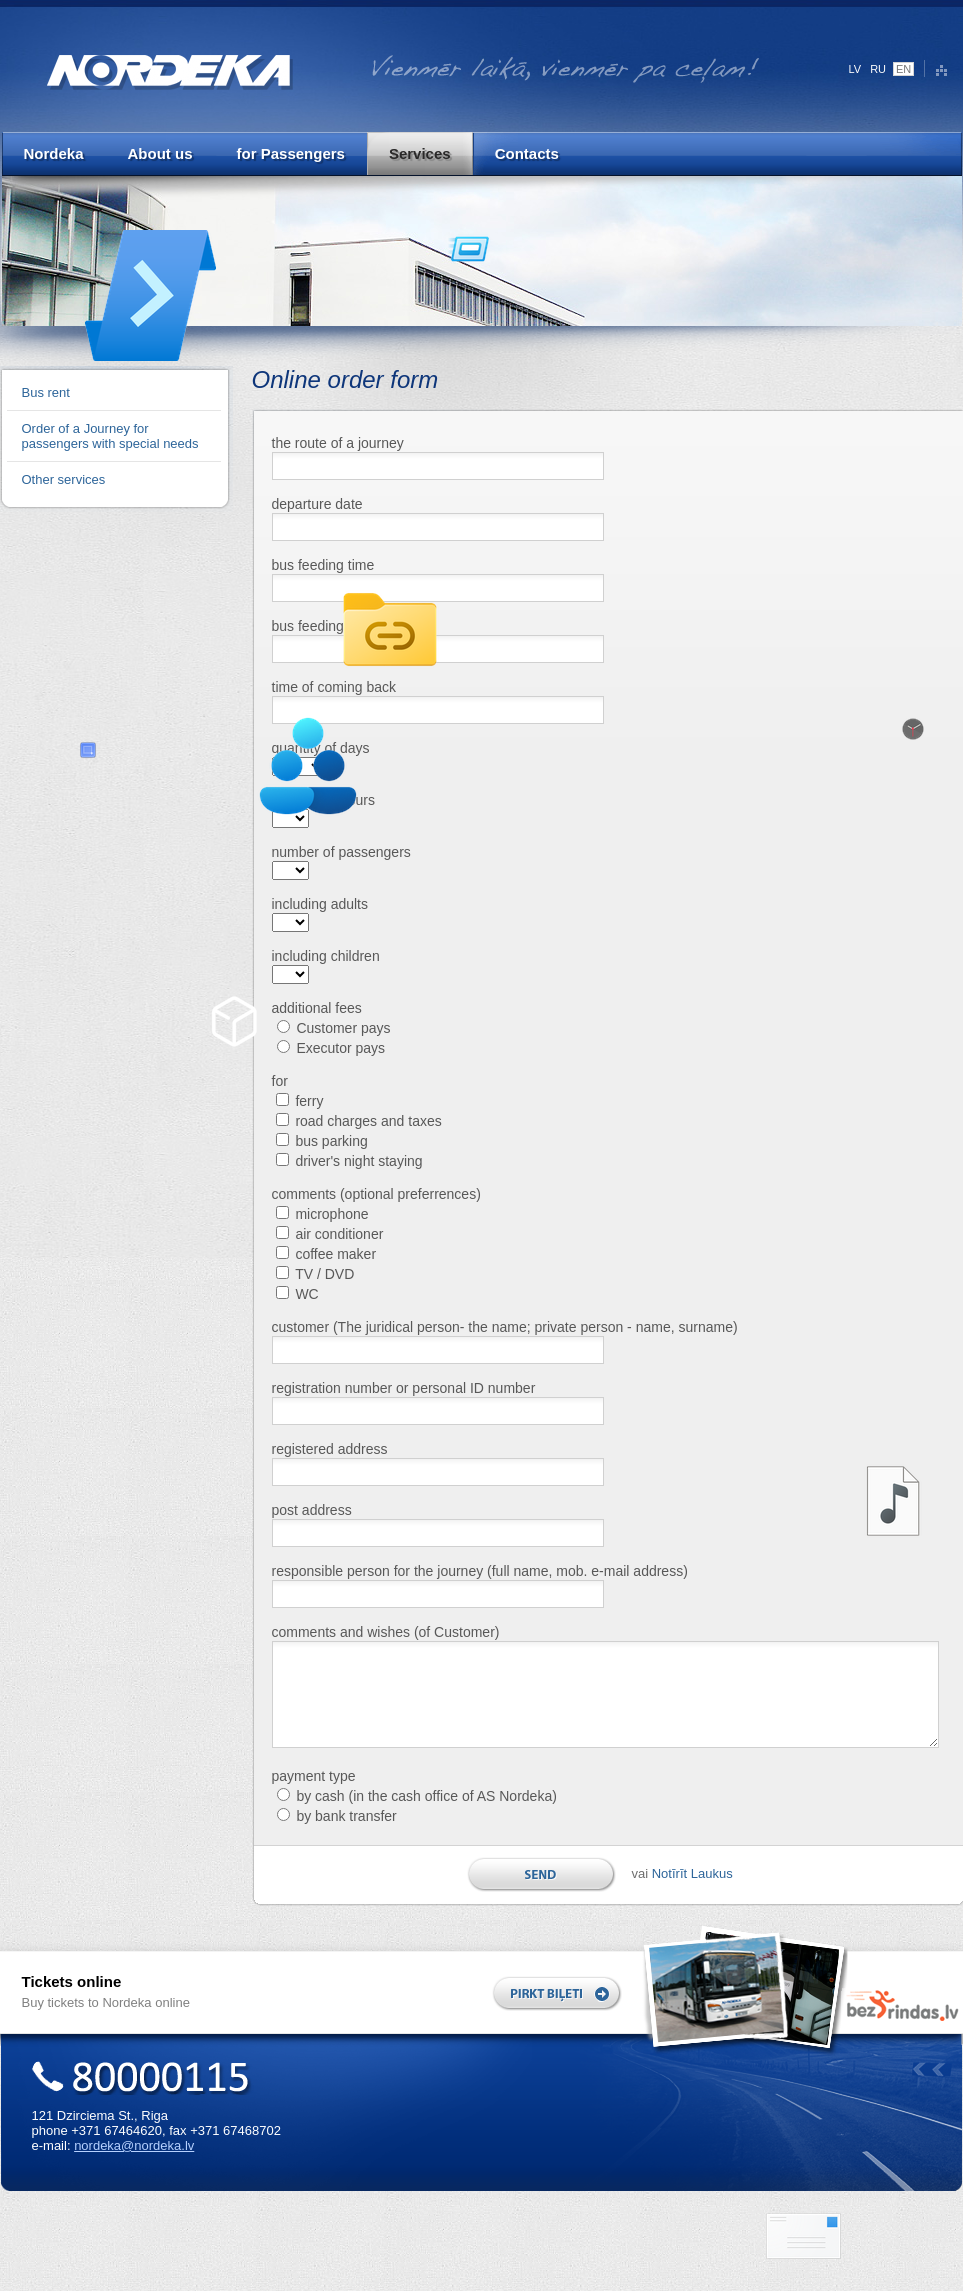 The width and height of the screenshot is (963, 2291). Describe the element at coordinates (150, 295) in the screenshot. I see `open the scripts application` at that location.